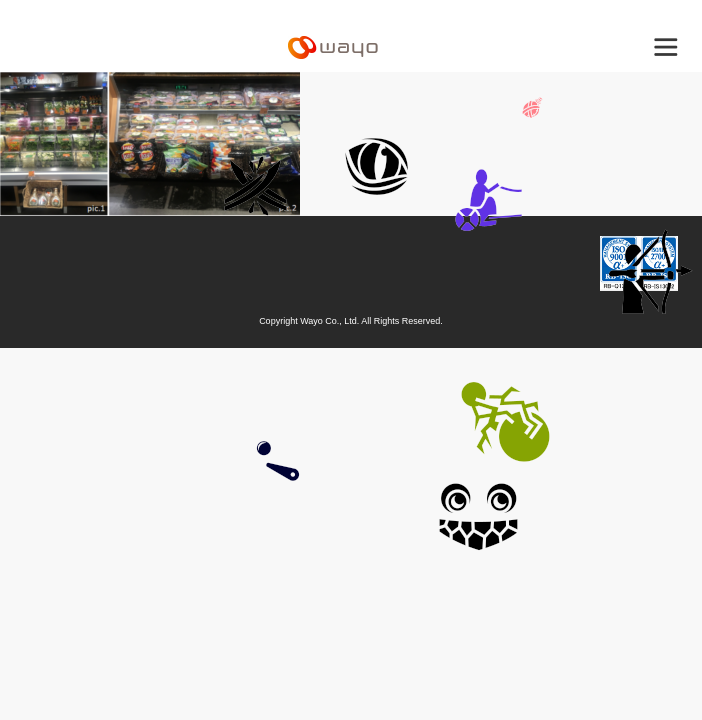 Image resolution: width=702 pixels, height=720 pixels. Describe the element at coordinates (278, 461) in the screenshot. I see `play pinball game` at that location.